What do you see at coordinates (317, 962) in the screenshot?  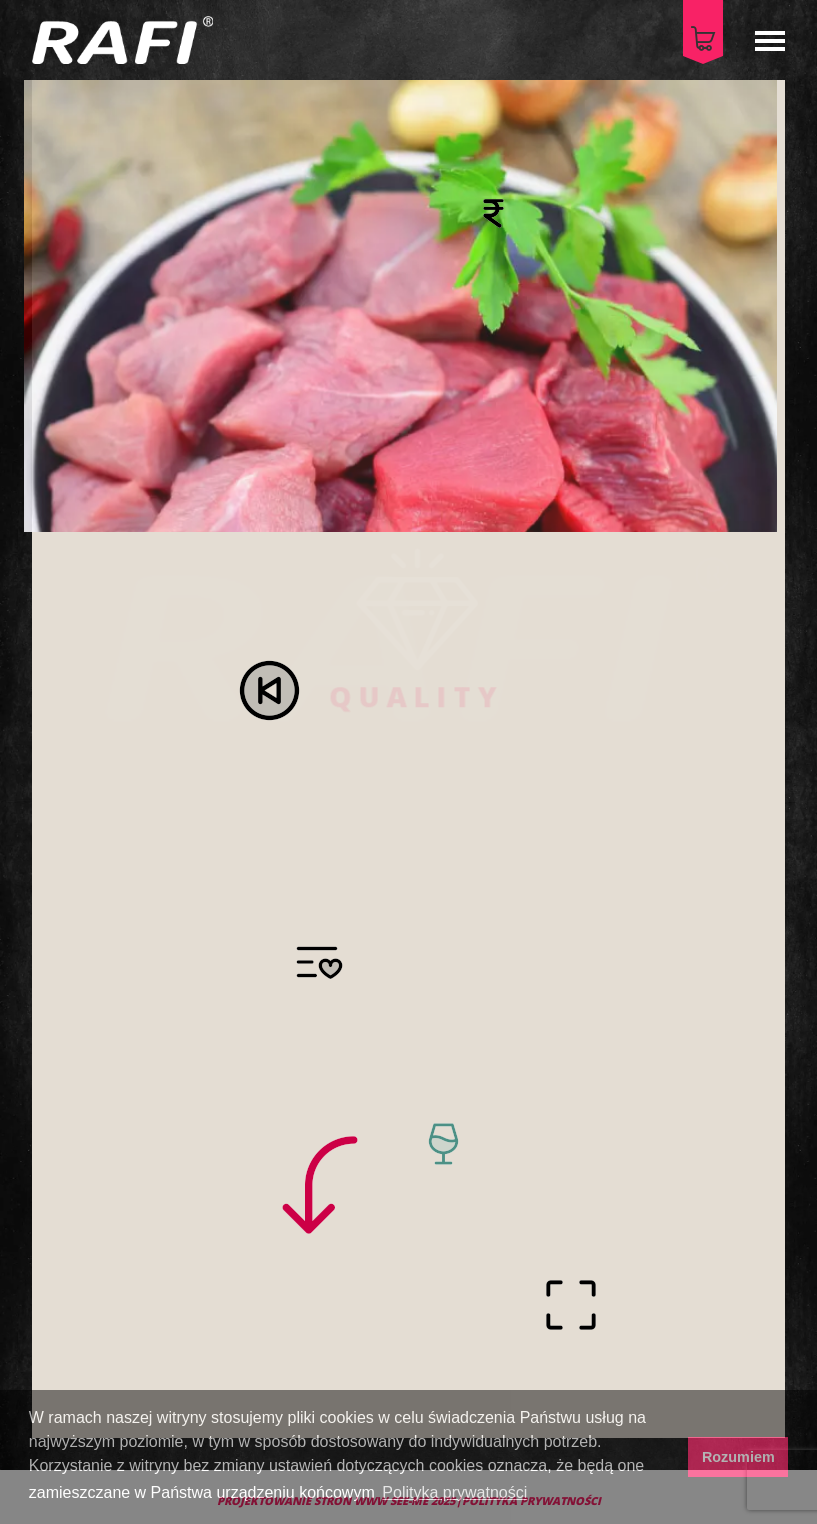 I see `view your favorites list` at bounding box center [317, 962].